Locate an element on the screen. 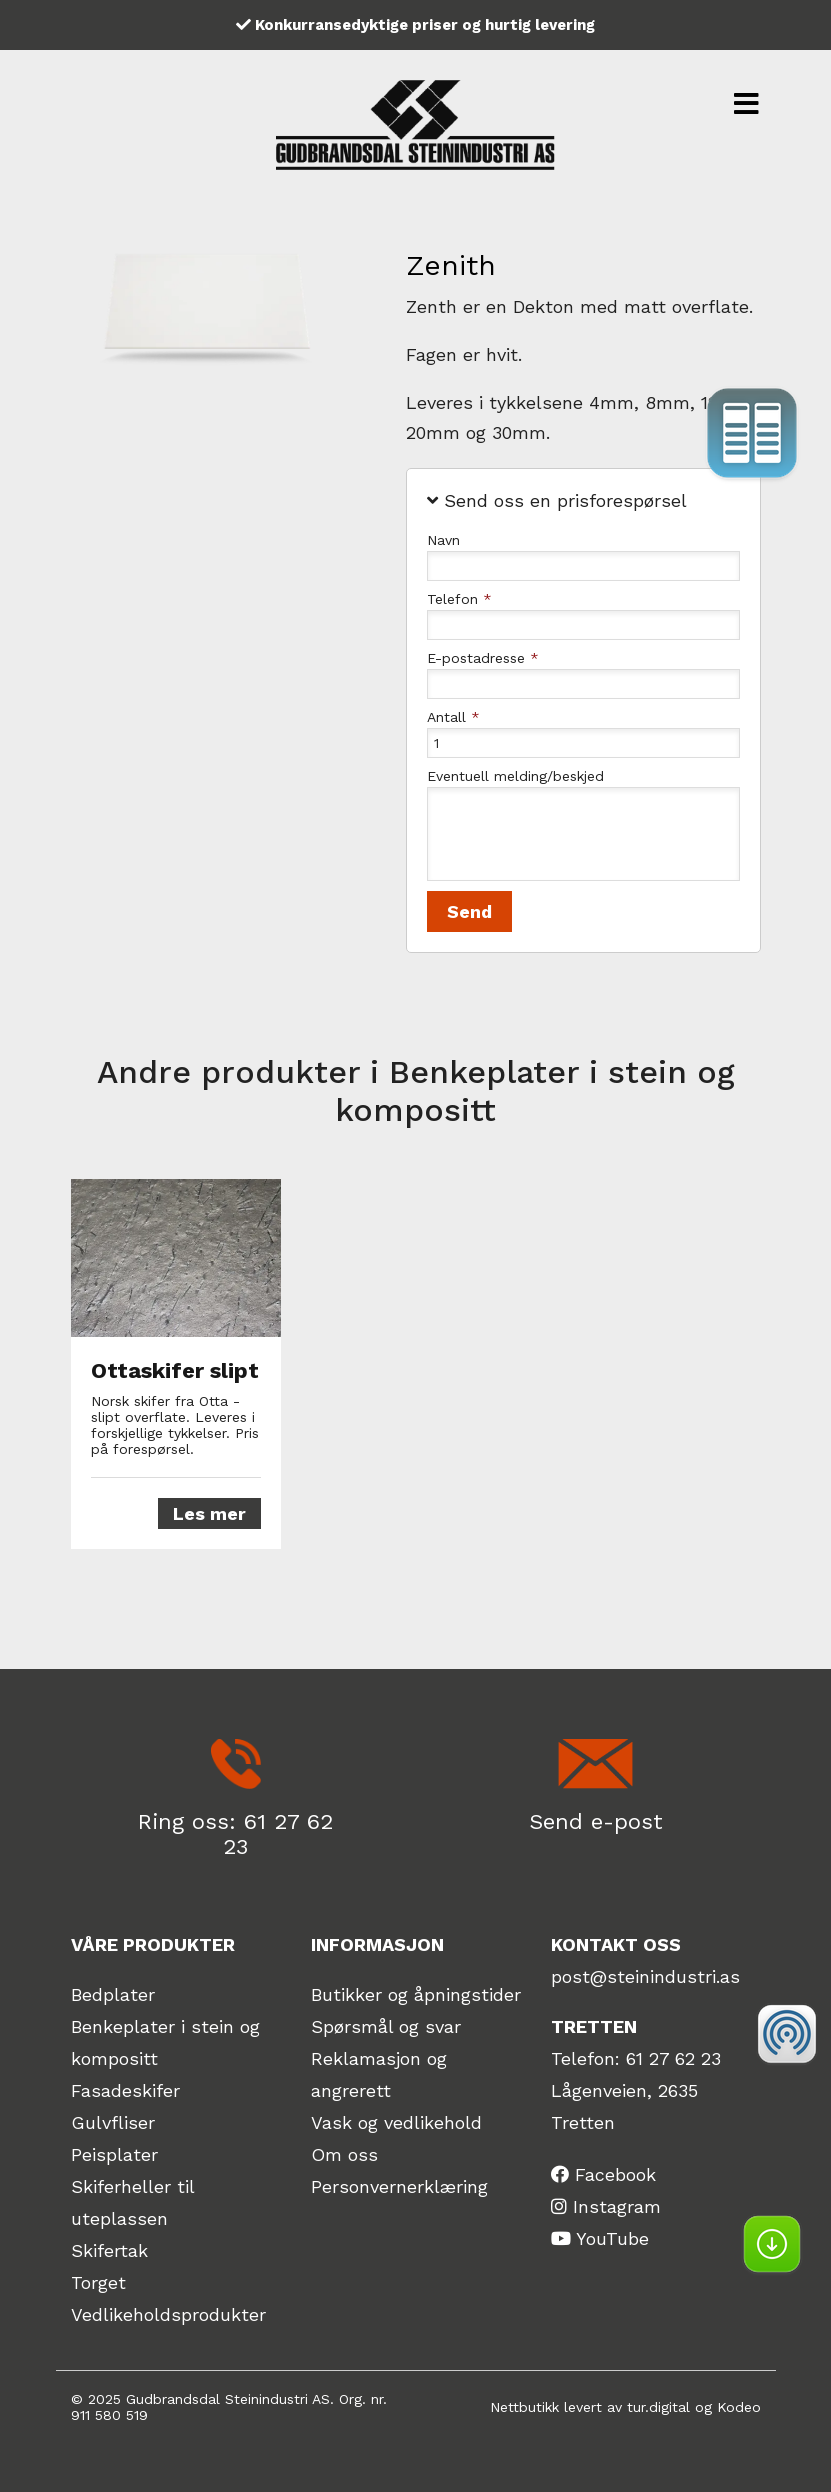  open progress tracking app is located at coordinates (752, 433).